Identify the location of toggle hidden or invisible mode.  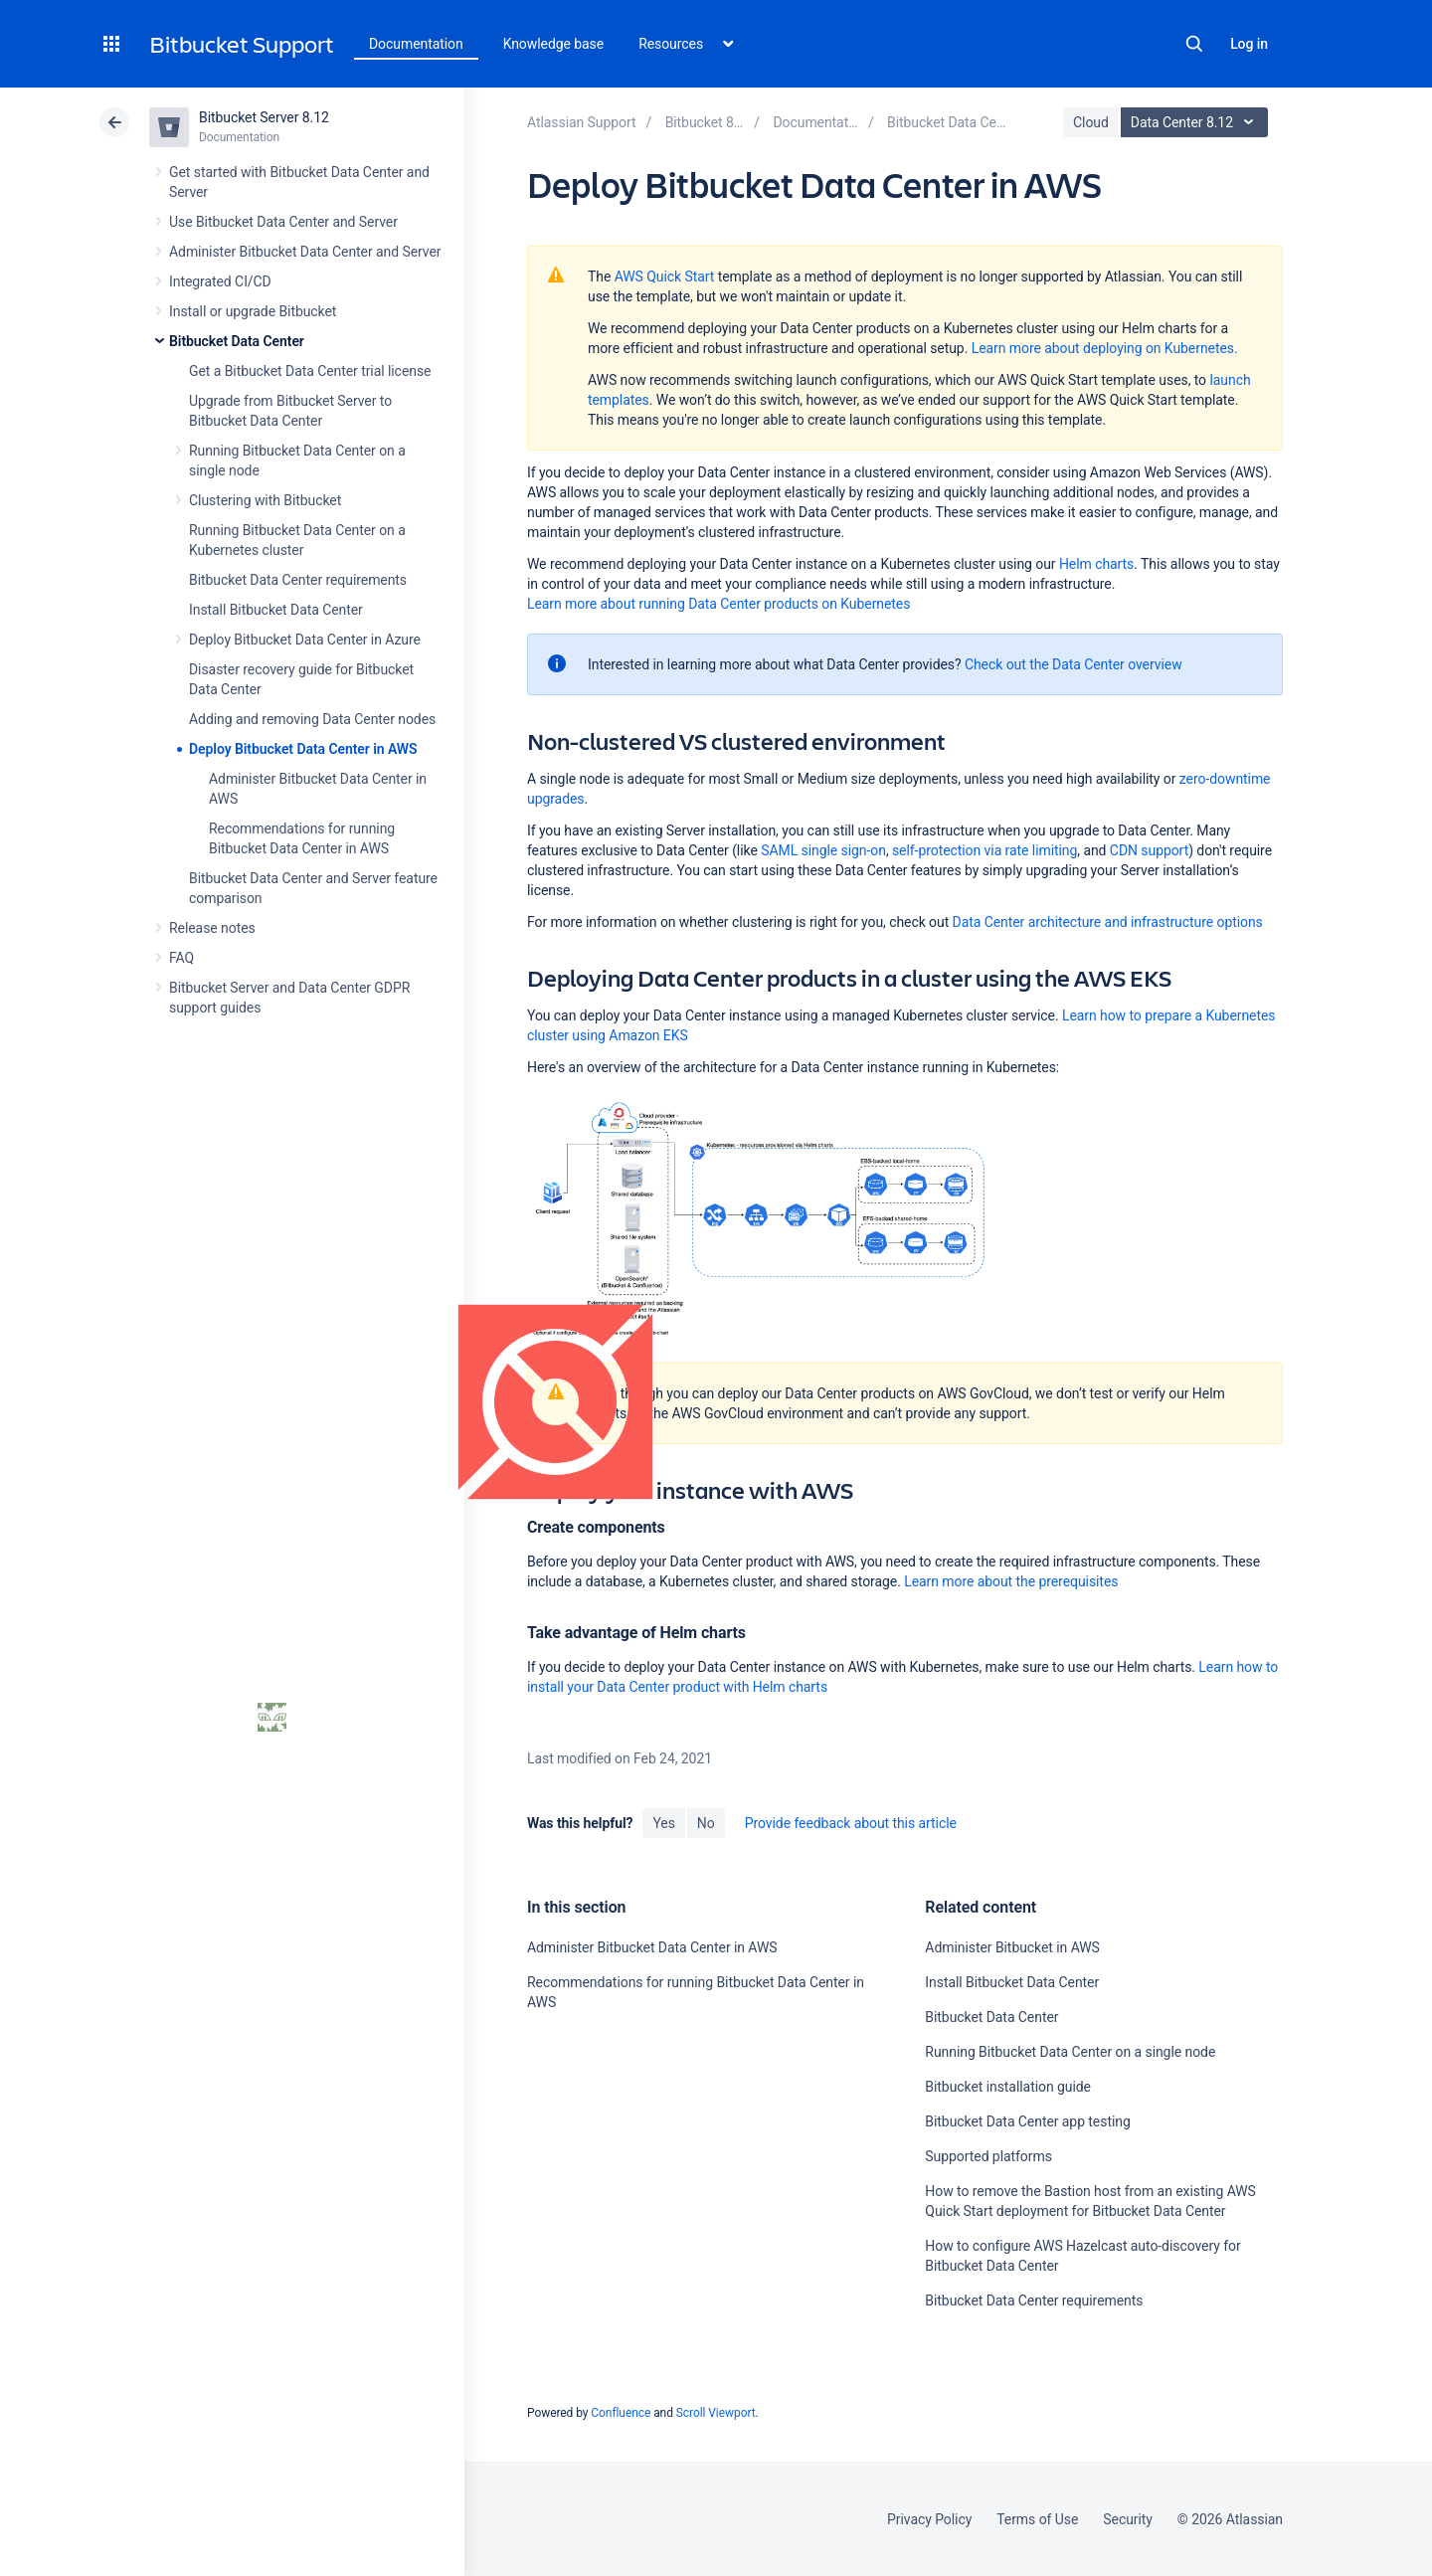
(271, 1717).